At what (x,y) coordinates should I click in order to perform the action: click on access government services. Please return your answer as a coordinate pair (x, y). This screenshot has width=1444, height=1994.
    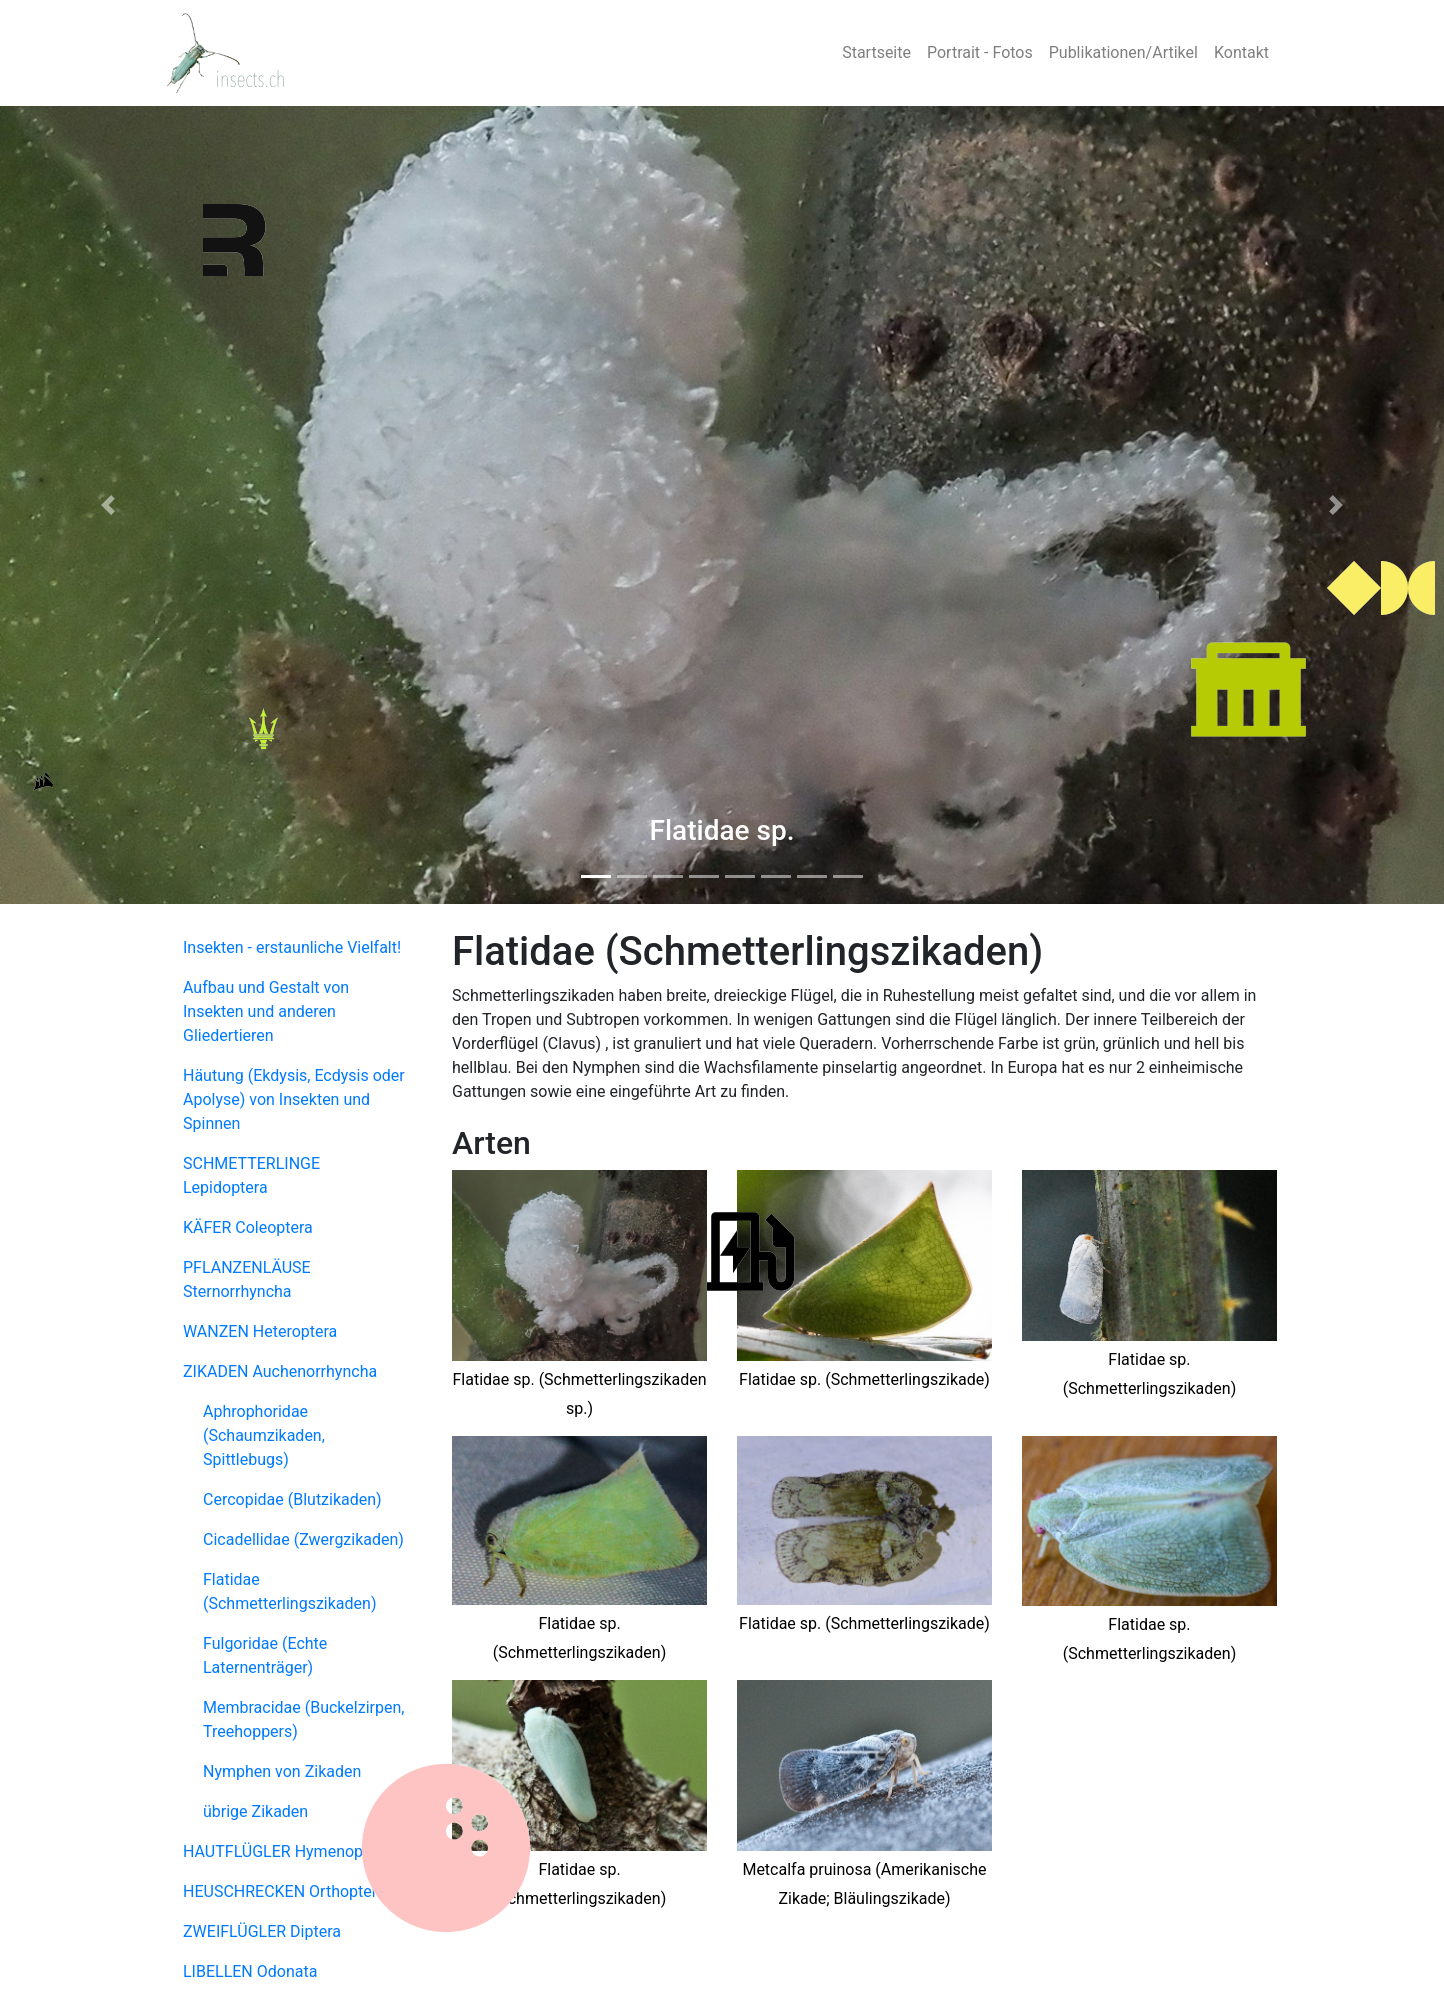
    Looking at the image, I should click on (1248, 689).